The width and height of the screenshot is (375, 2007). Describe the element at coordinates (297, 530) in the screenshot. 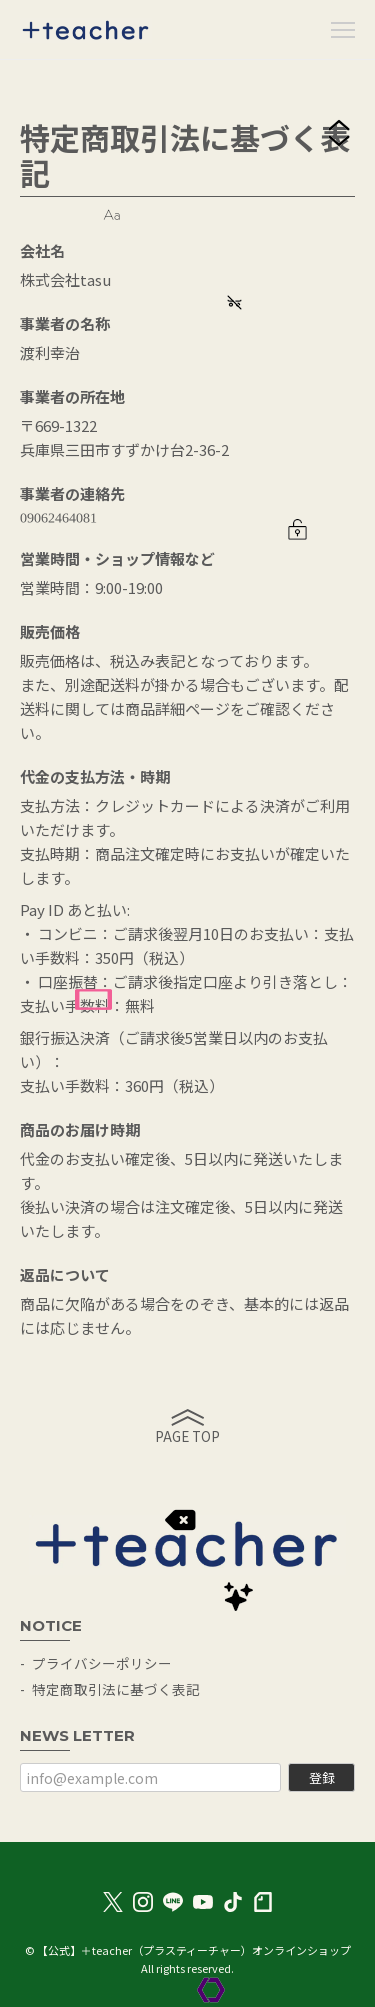

I see `unlocked or unsecured state` at that location.